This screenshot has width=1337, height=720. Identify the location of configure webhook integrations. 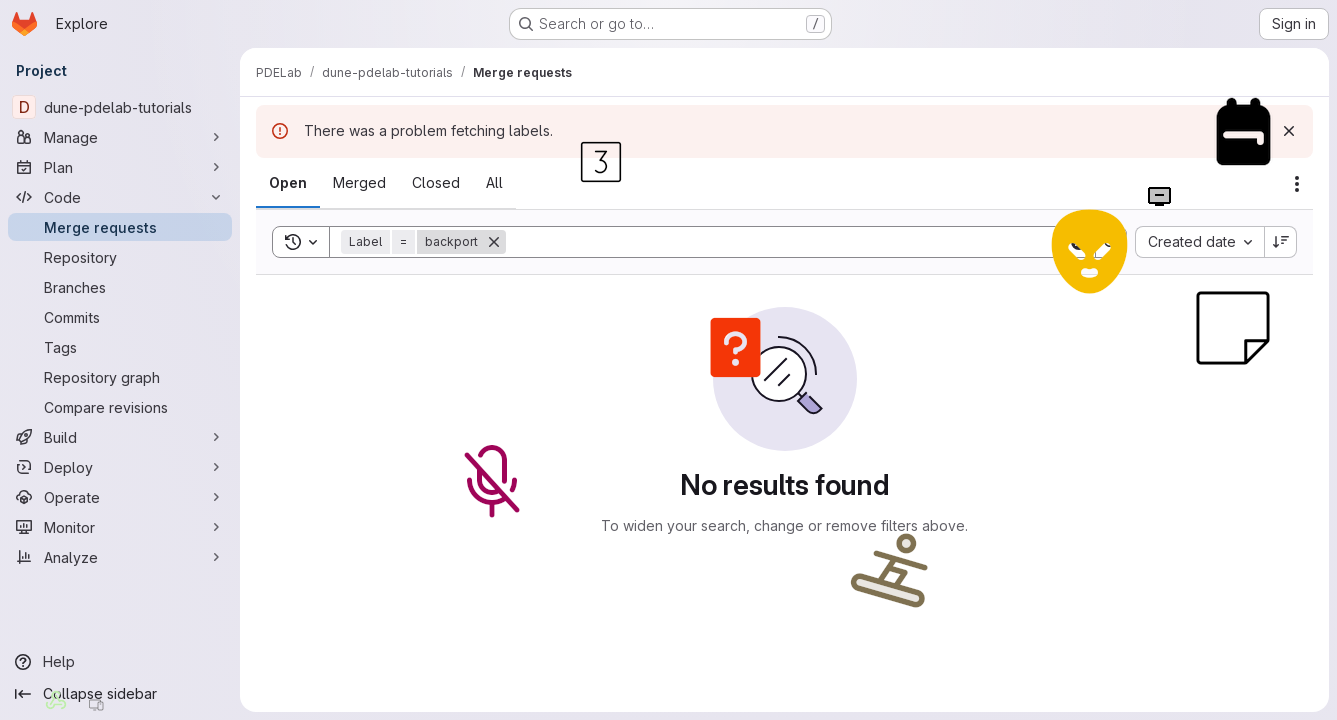
(56, 701).